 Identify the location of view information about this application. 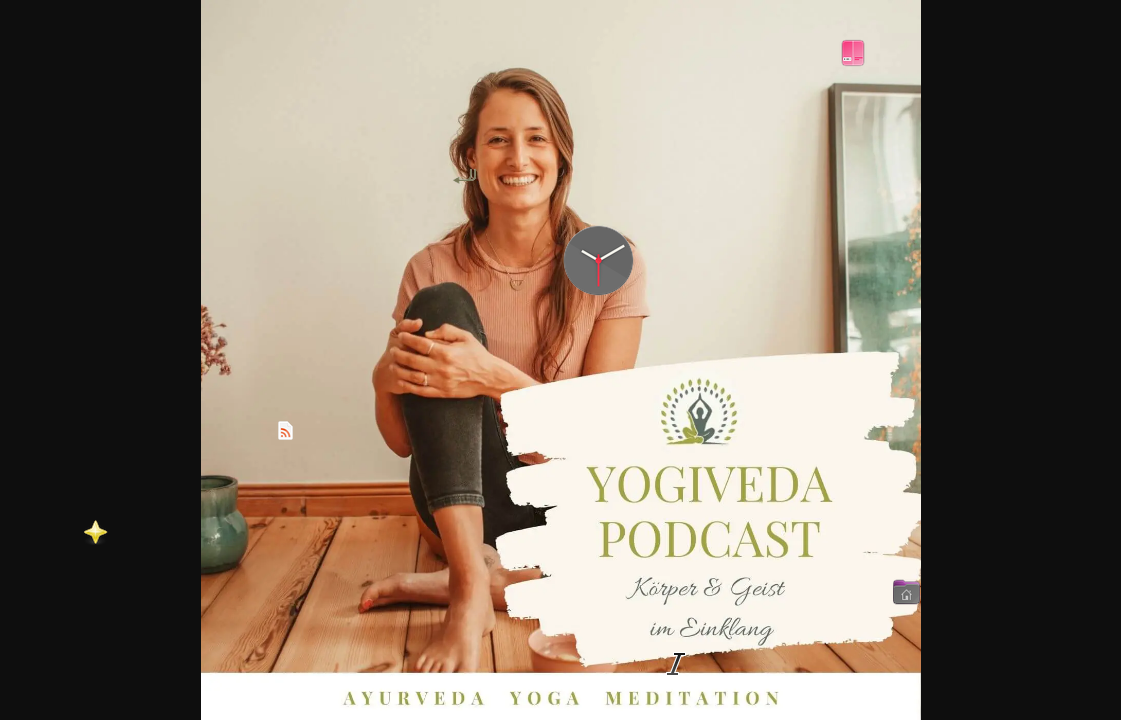
(95, 532).